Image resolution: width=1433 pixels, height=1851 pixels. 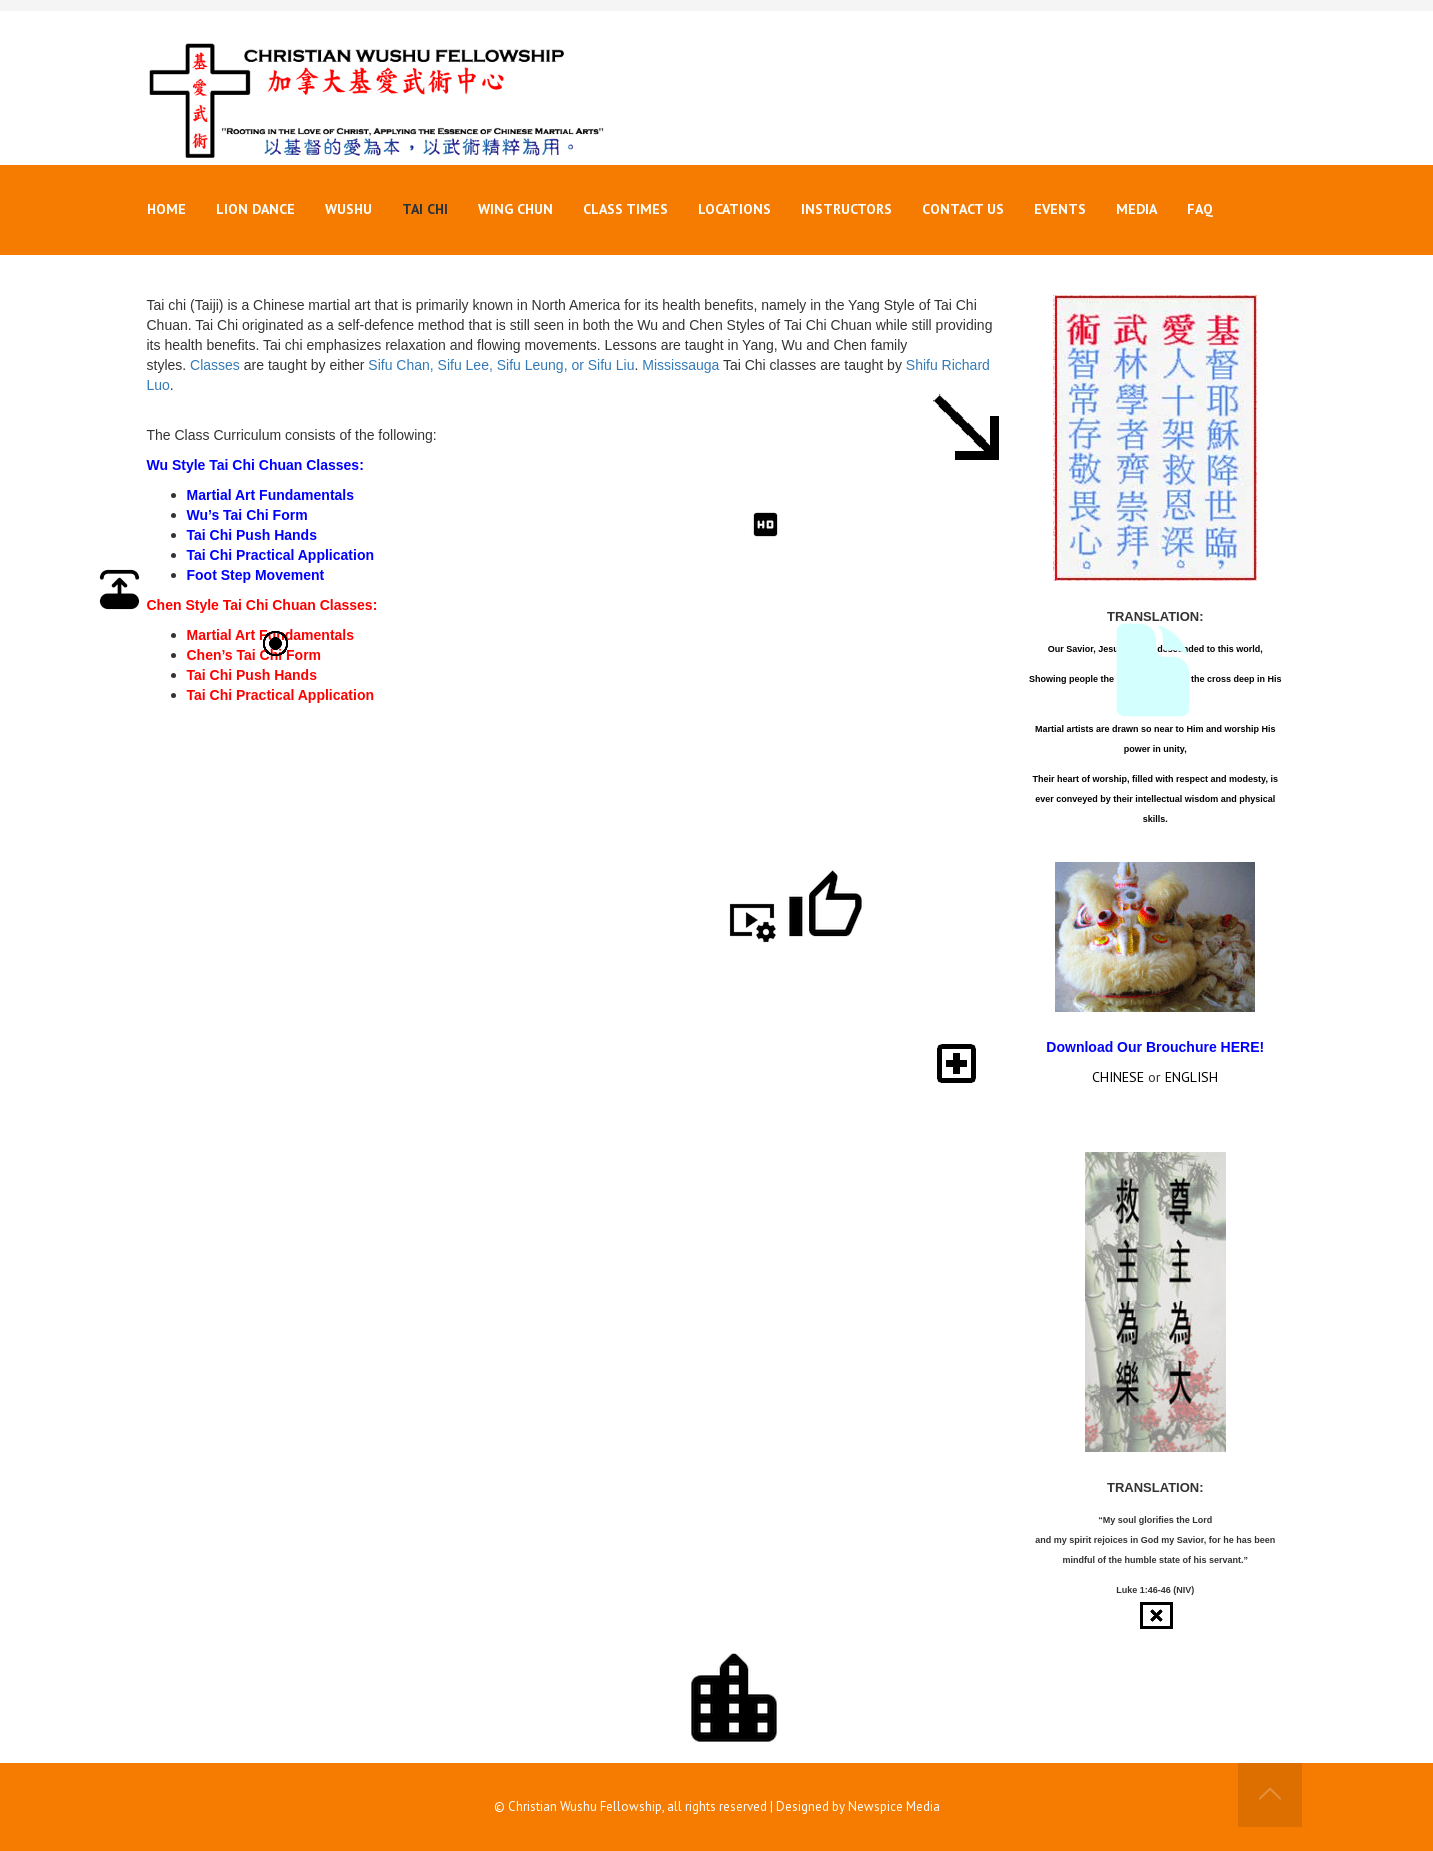 What do you see at coordinates (968, 429) in the screenshot?
I see `navigate to the bottom-right section` at bounding box center [968, 429].